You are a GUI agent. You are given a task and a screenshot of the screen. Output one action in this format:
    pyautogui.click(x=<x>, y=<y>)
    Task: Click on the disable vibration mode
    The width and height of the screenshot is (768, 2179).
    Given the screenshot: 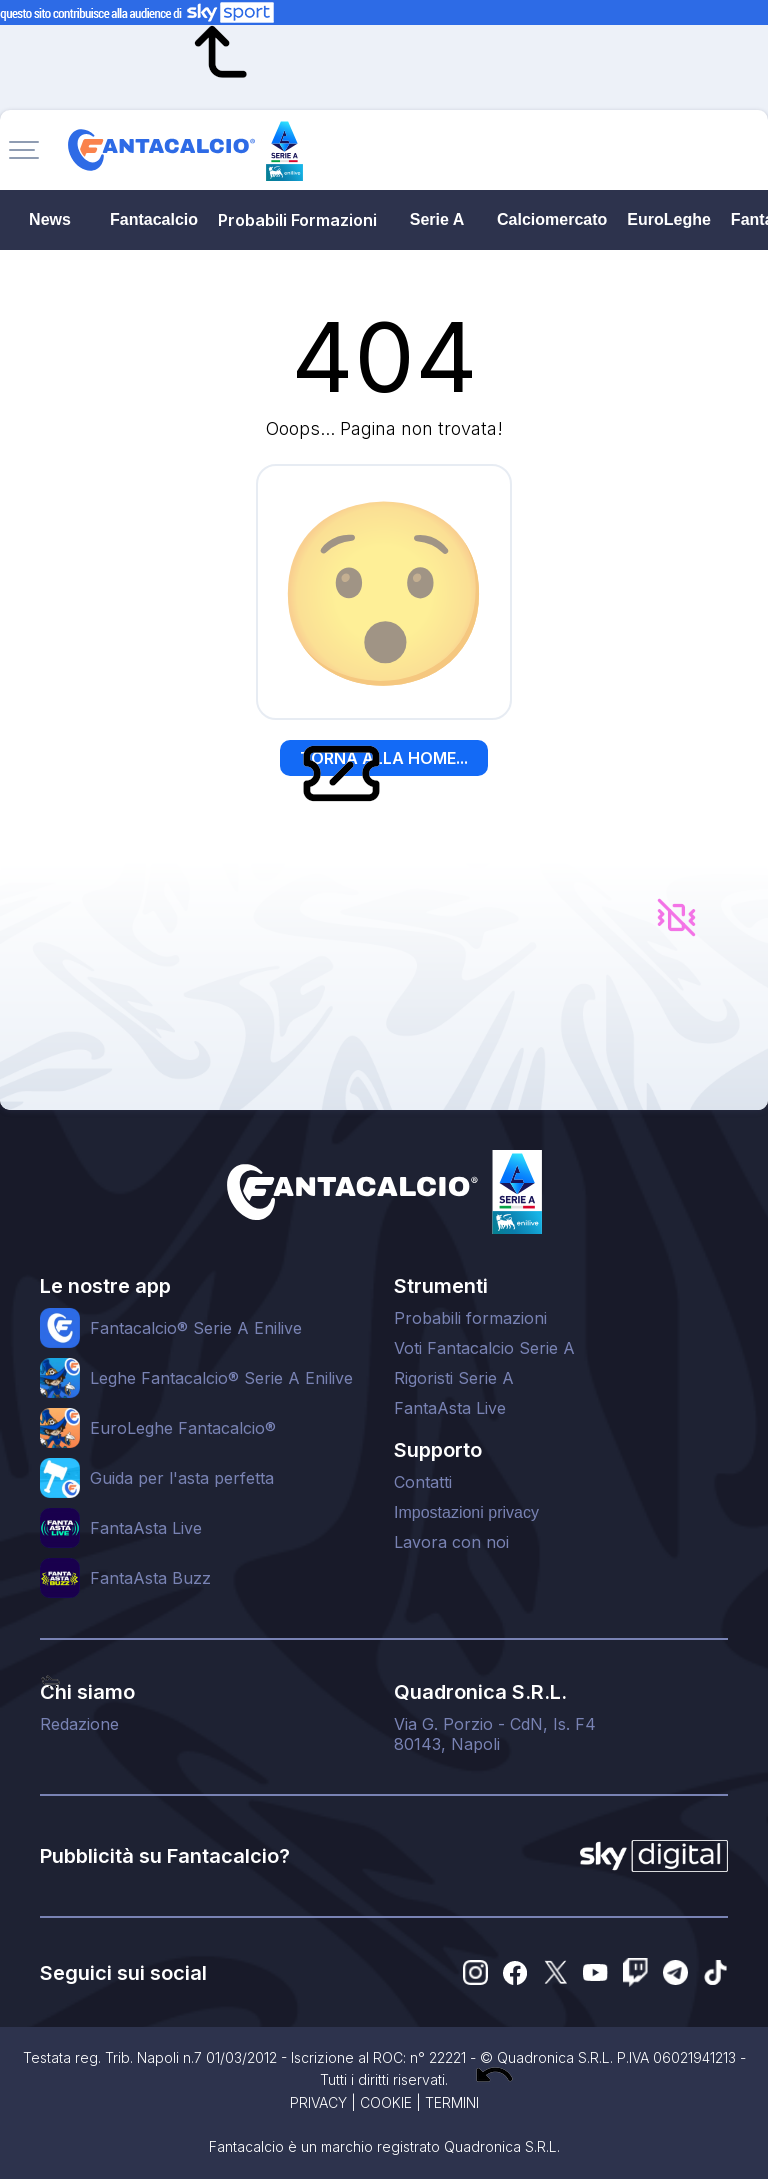 What is the action you would take?
    pyautogui.click(x=676, y=917)
    